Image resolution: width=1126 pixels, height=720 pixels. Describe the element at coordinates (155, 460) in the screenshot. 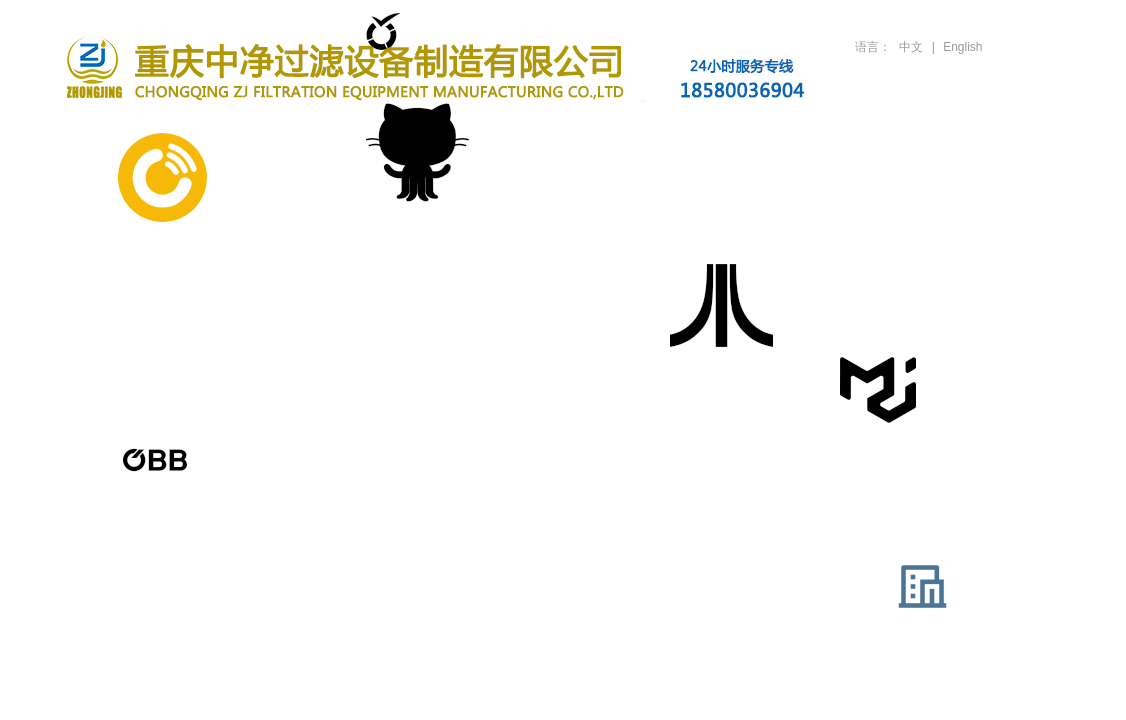

I see `navigate to ÖBB austrian railway services` at that location.